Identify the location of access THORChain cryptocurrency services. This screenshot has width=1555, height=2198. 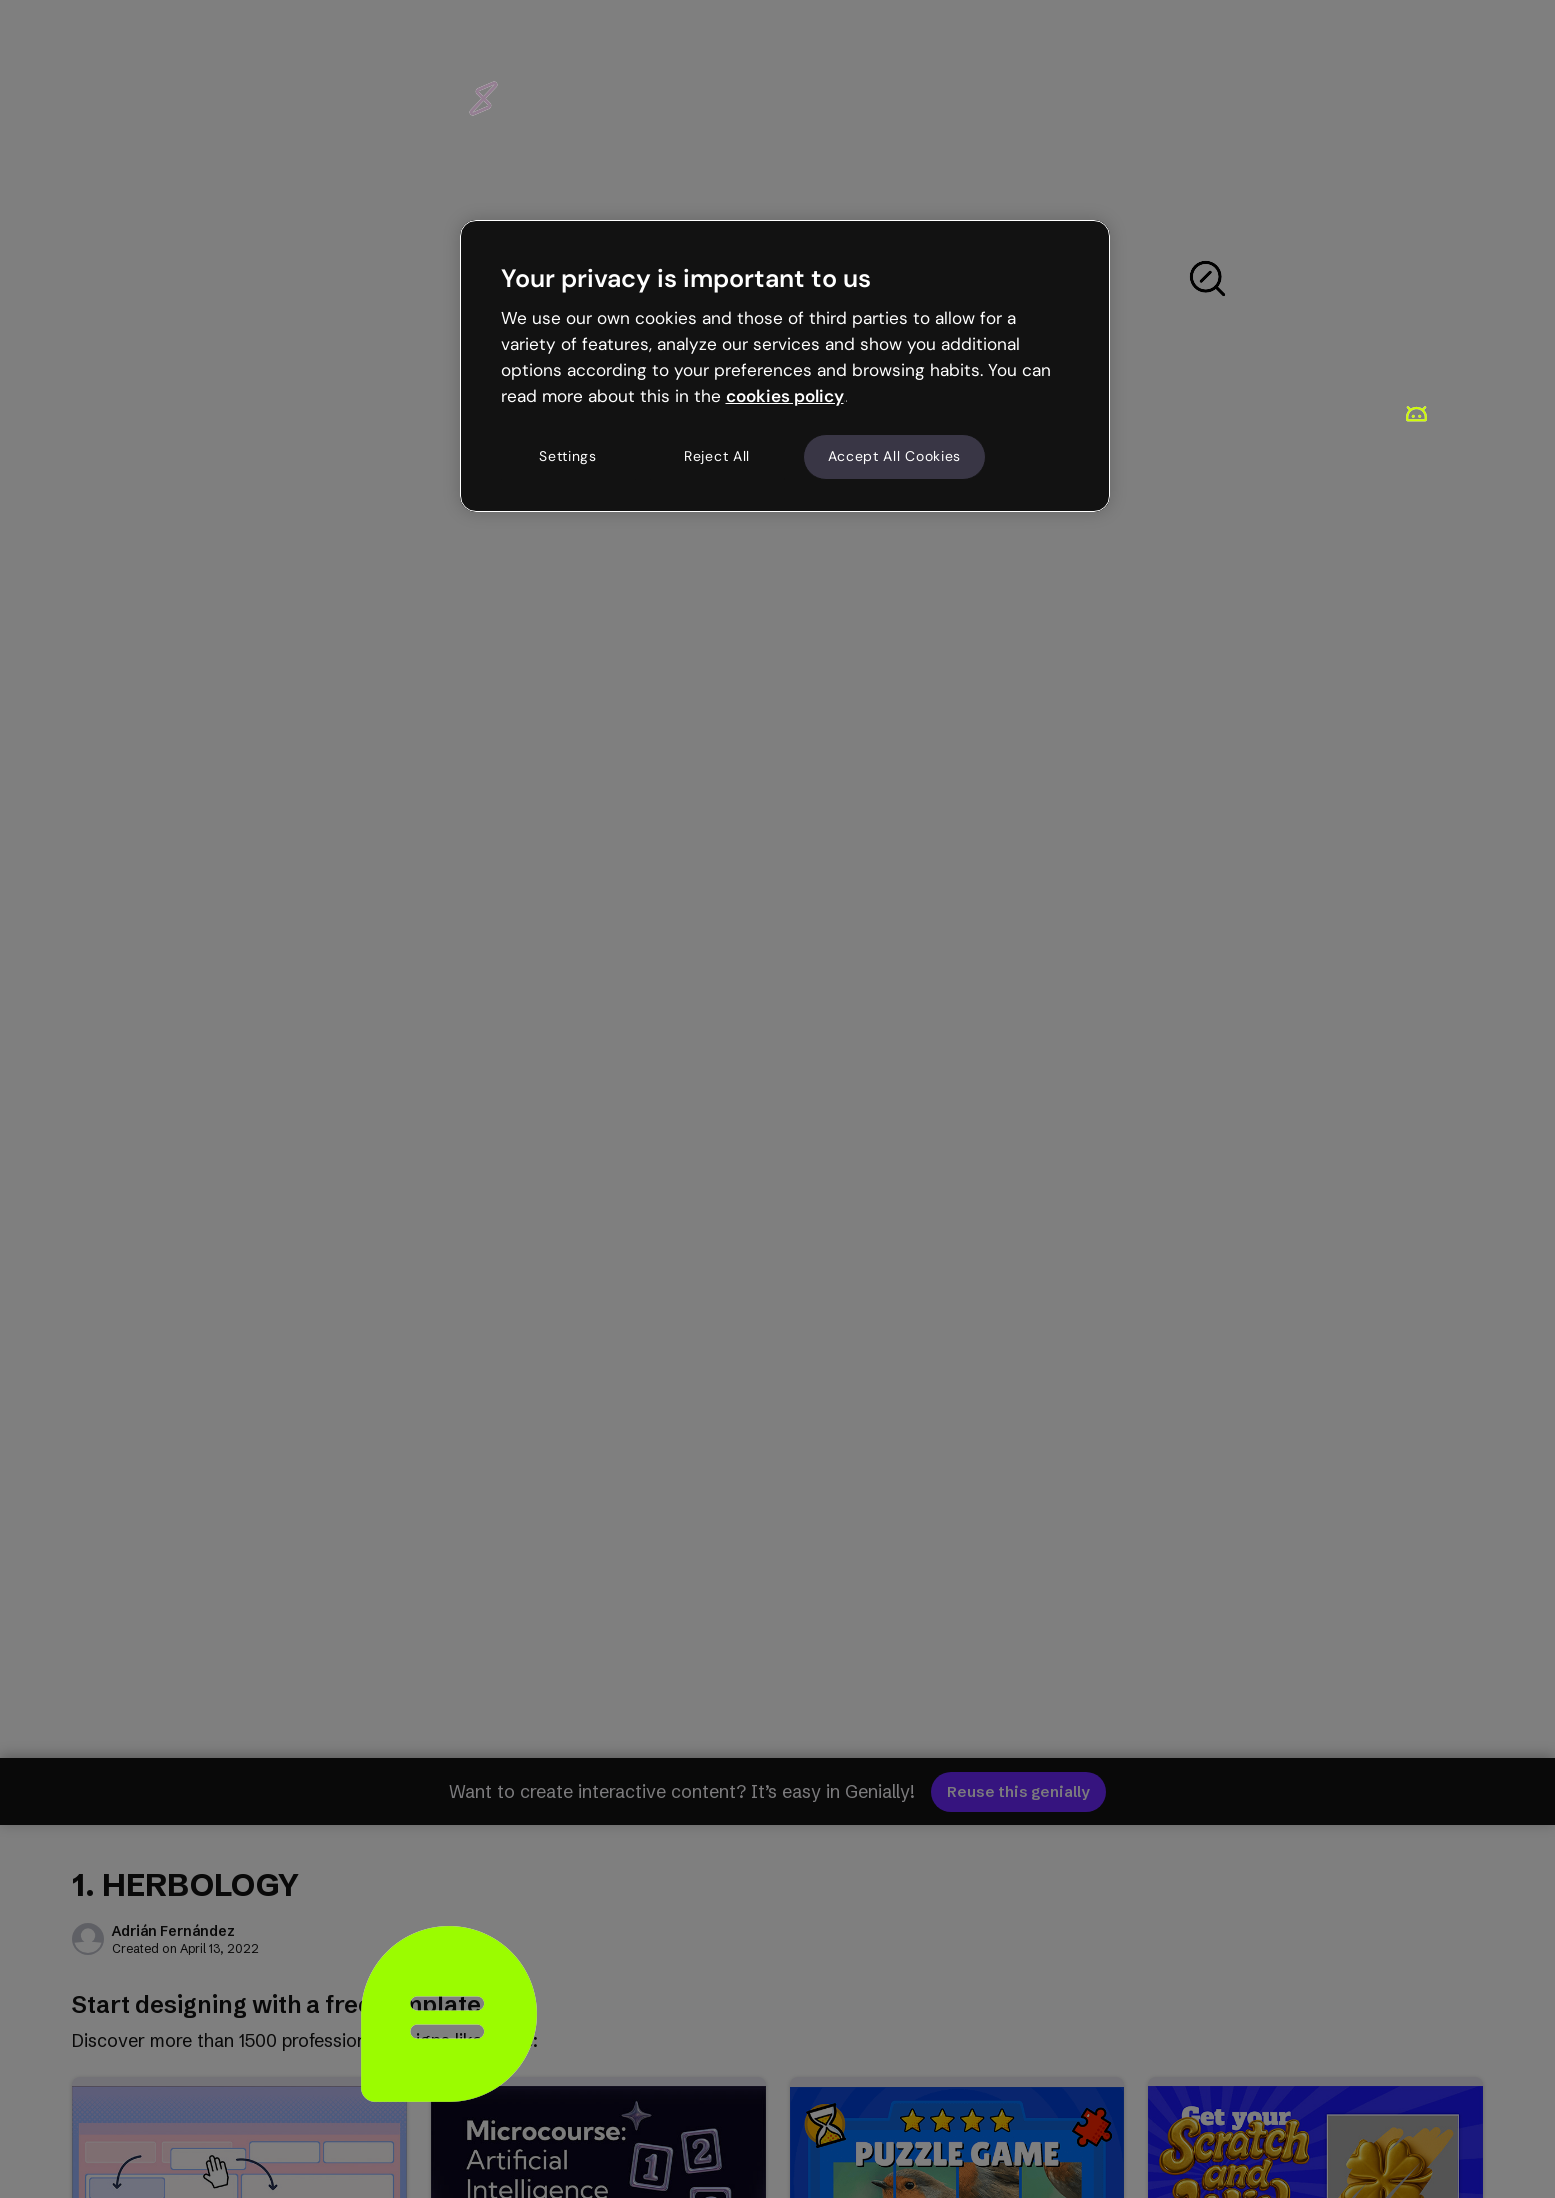
(483, 98).